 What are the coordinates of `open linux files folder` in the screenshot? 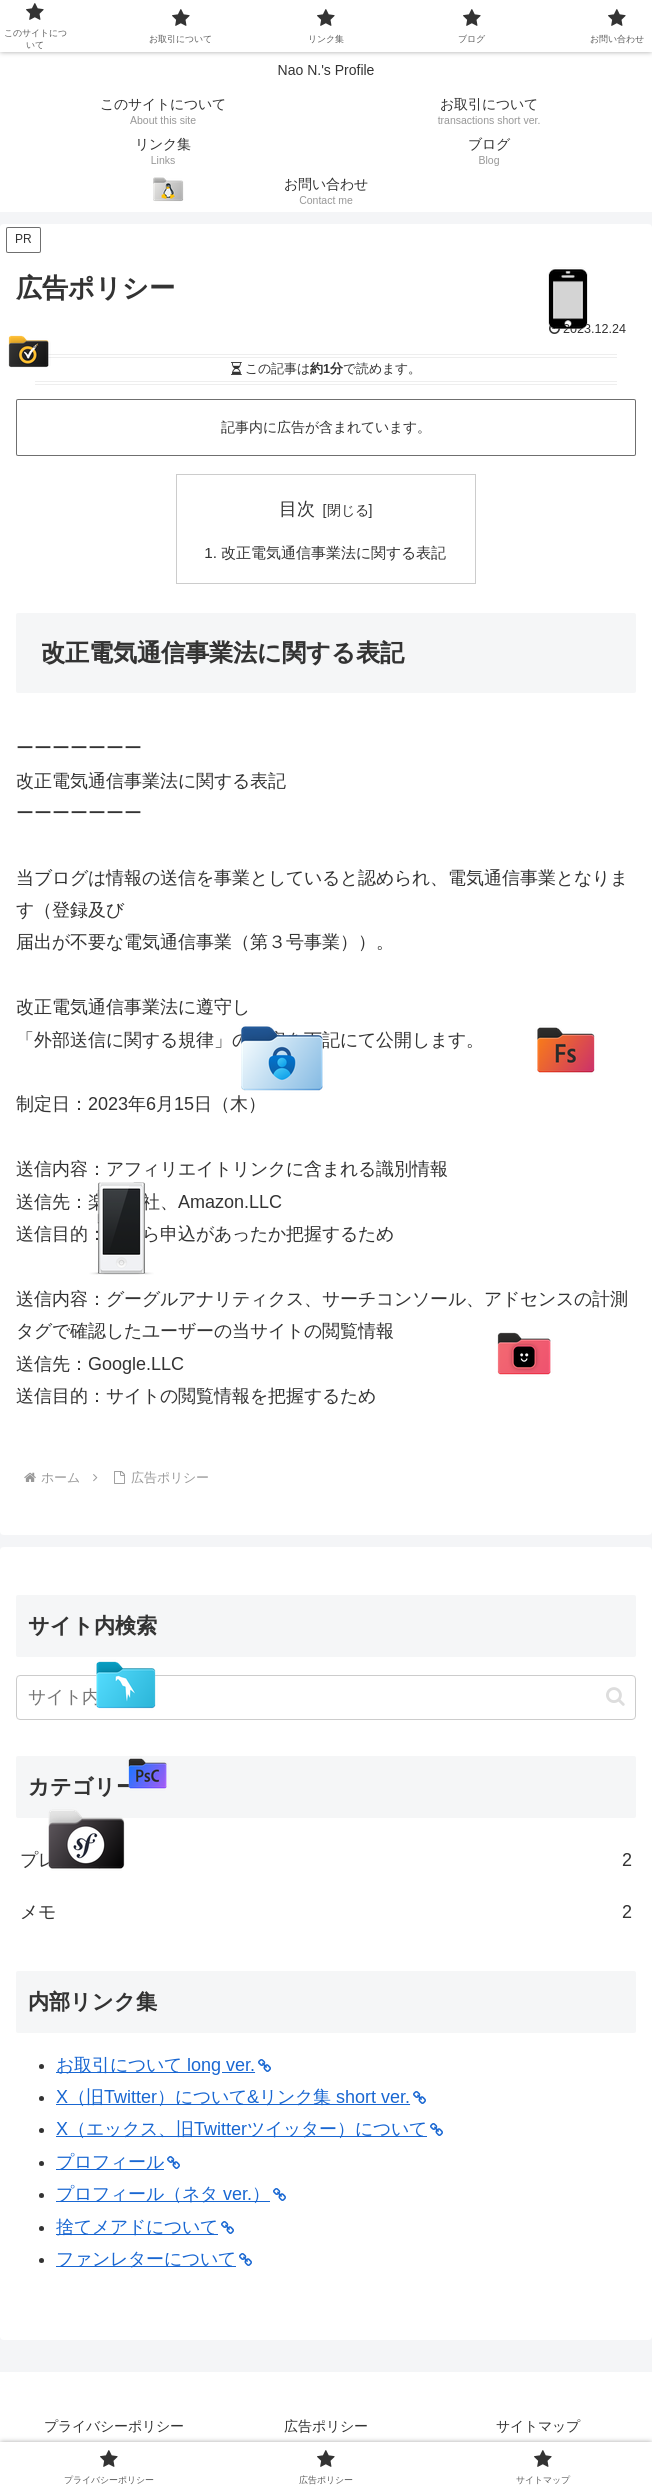 It's located at (168, 190).